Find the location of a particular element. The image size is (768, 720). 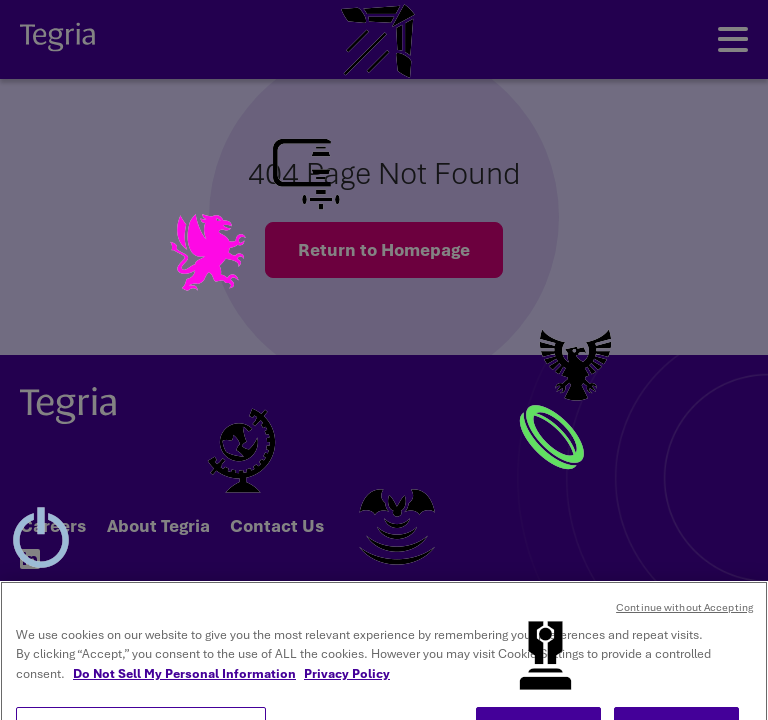

represents a guild, clan, or faction emblem is located at coordinates (575, 364).